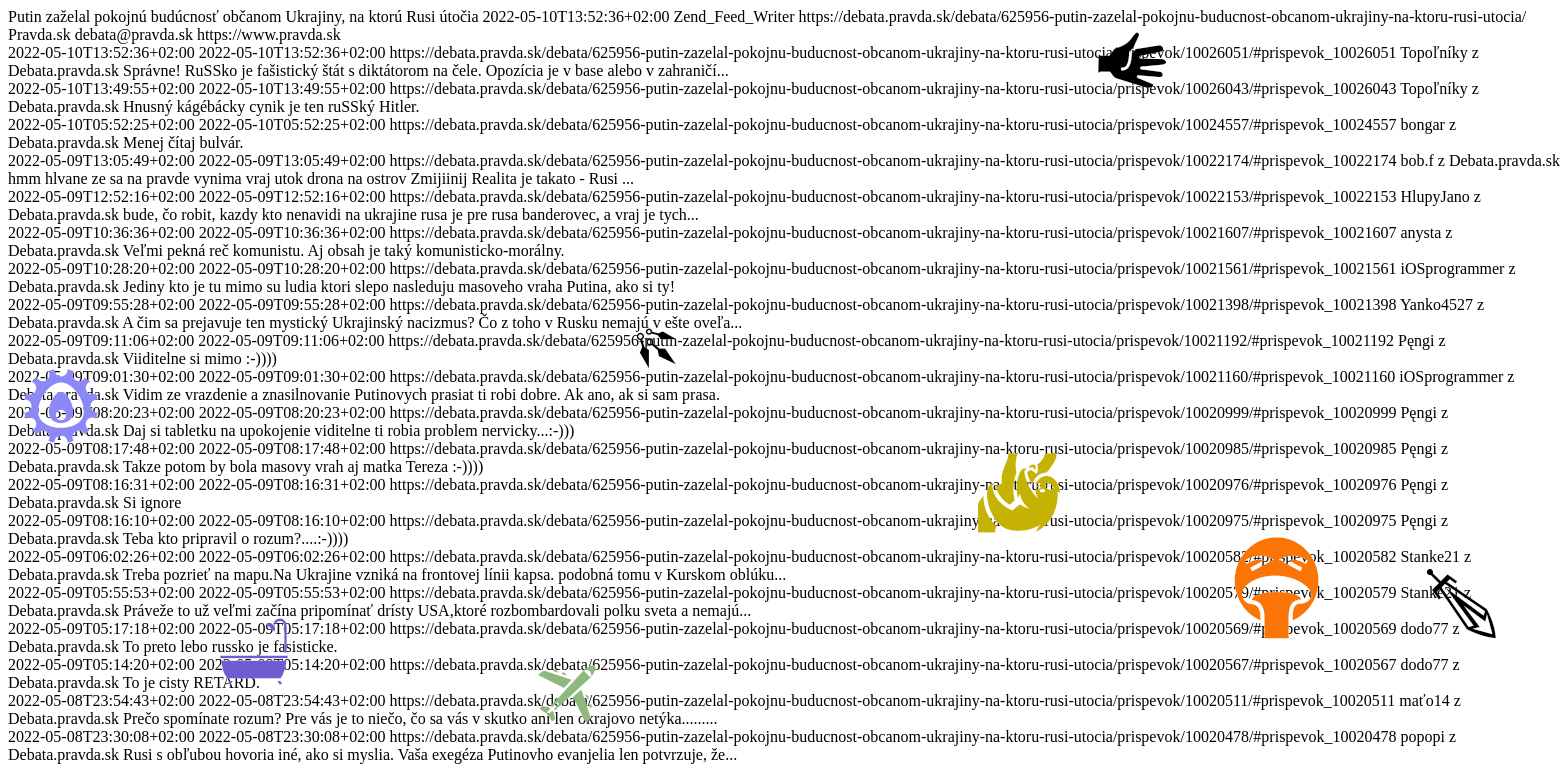  Describe the element at coordinates (1019, 493) in the screenshot. I see `sloth character or mascot icon` at that location.